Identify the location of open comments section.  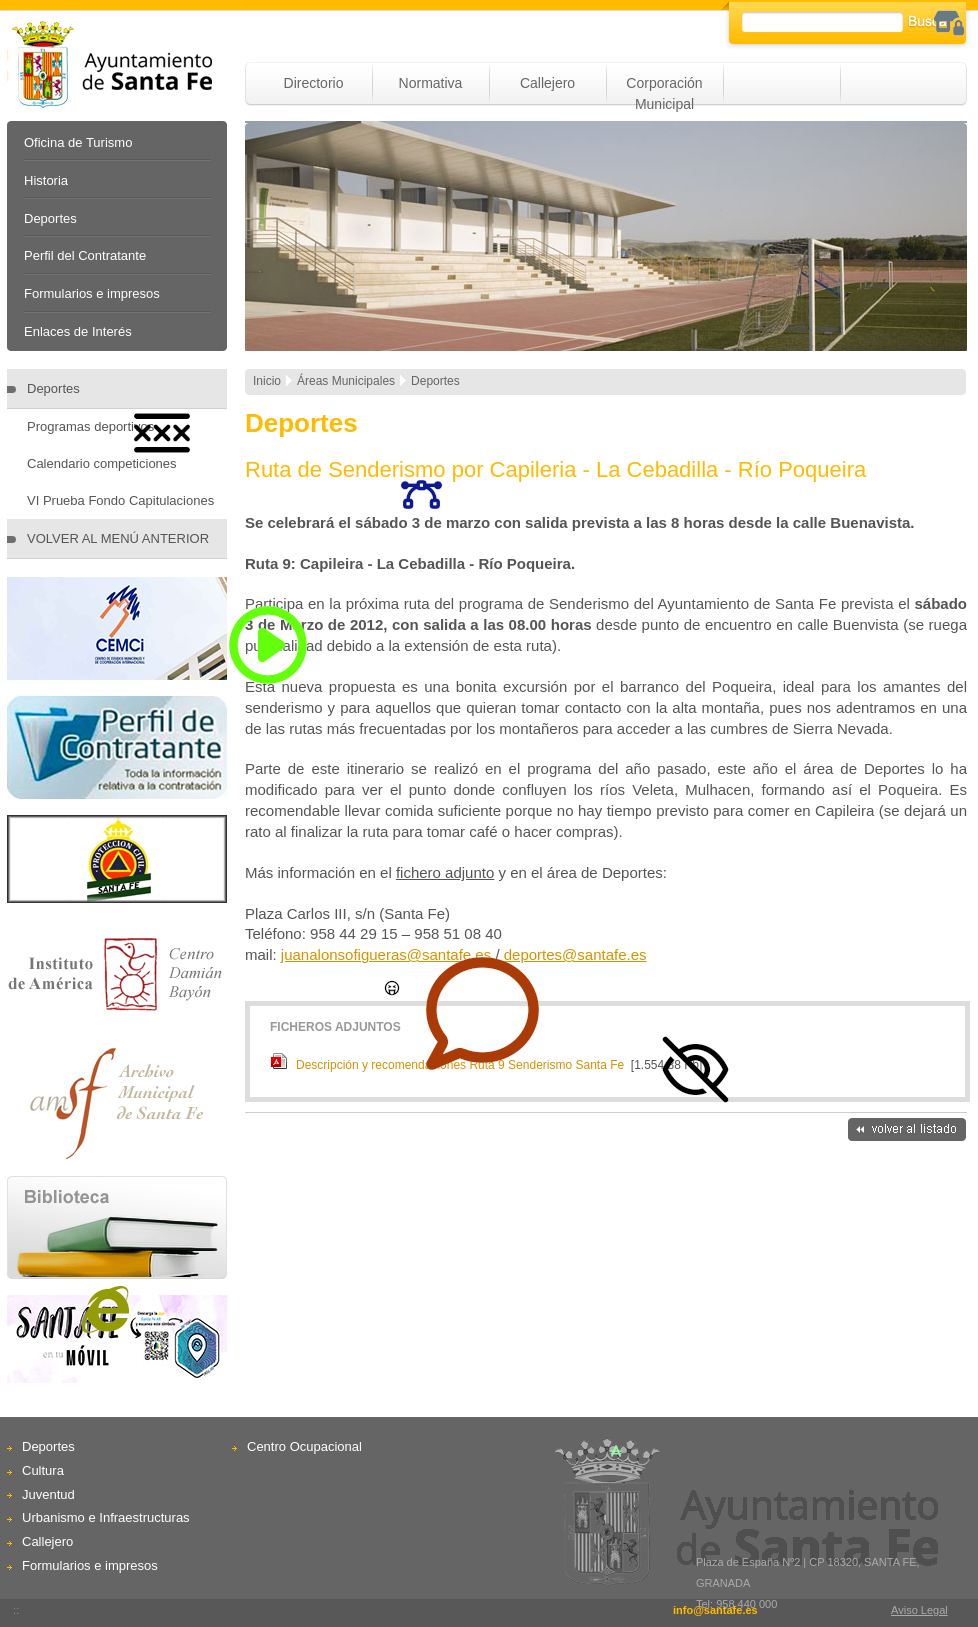
(482, 1013).